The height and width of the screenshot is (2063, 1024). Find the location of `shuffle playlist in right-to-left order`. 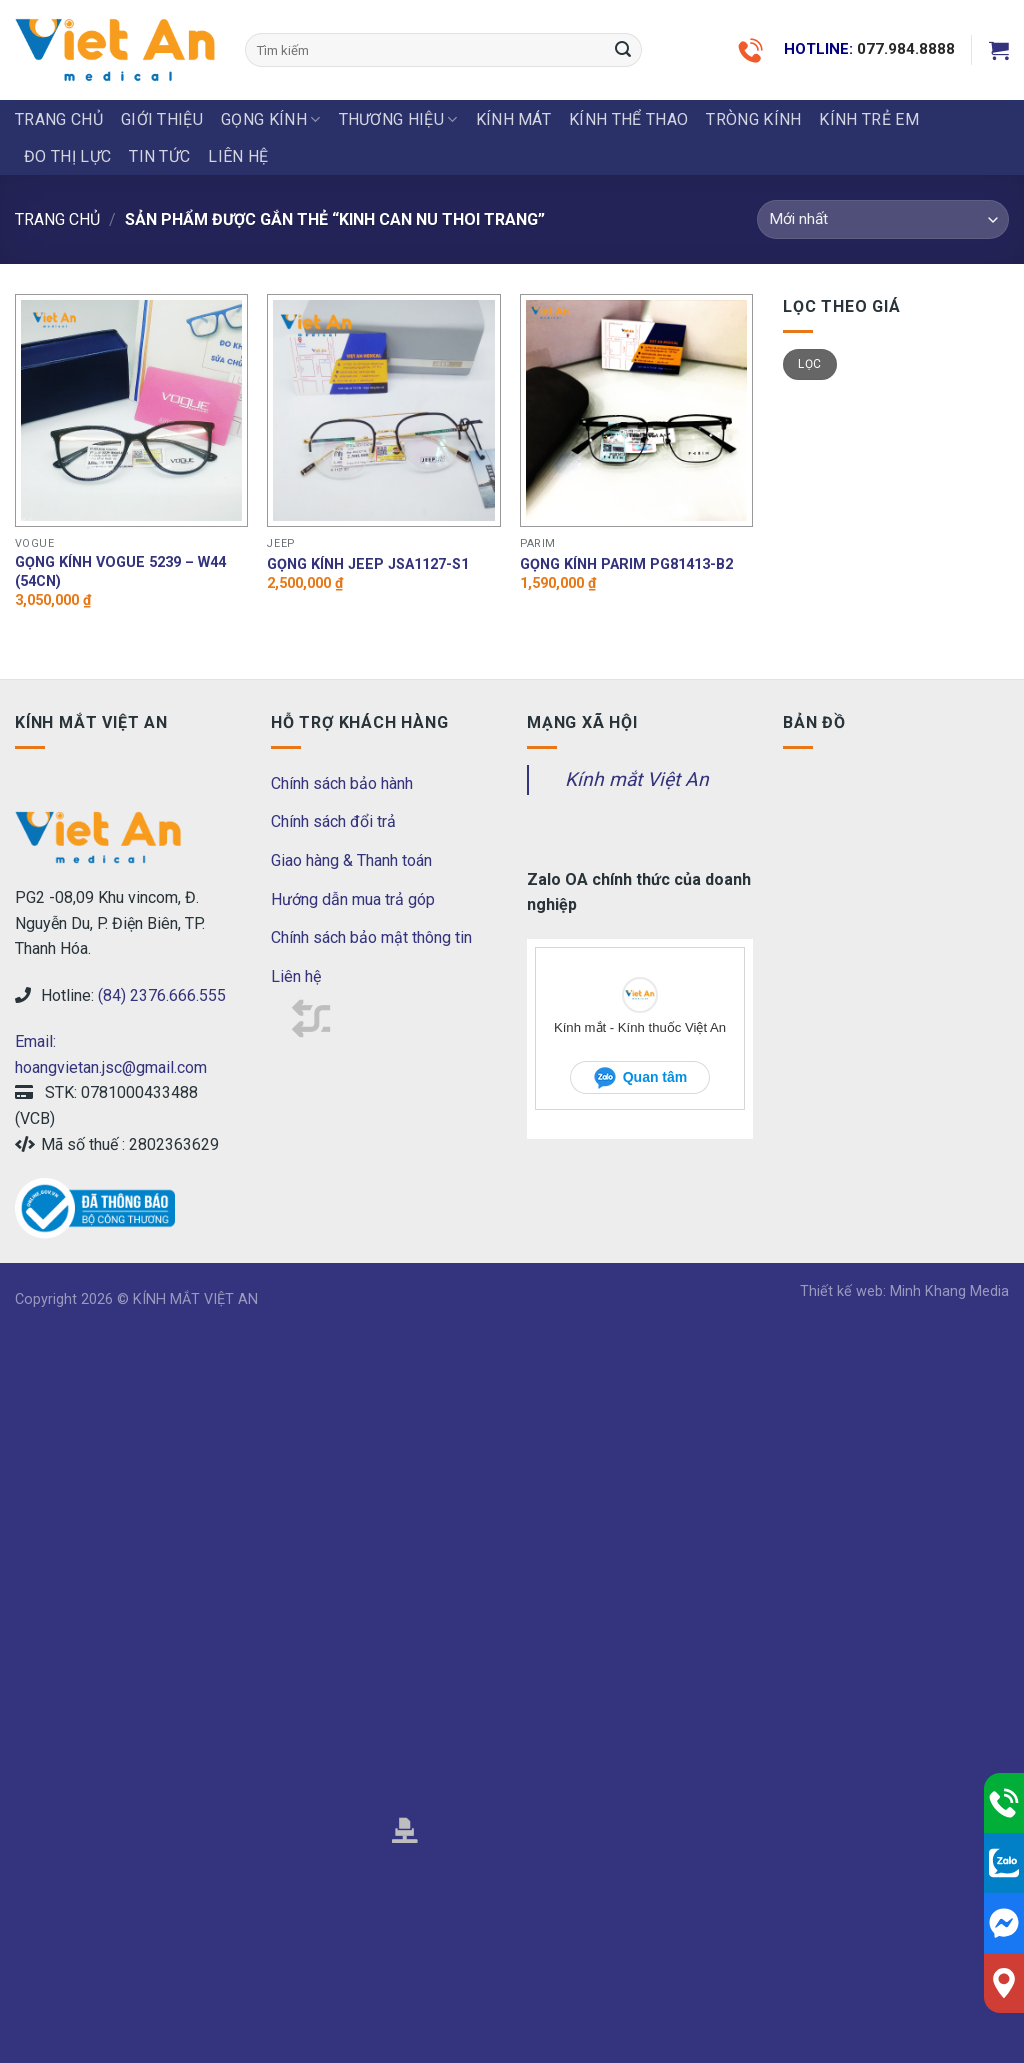

shuffle playlist in right-to-left order is located at coordinates (311, 1018).